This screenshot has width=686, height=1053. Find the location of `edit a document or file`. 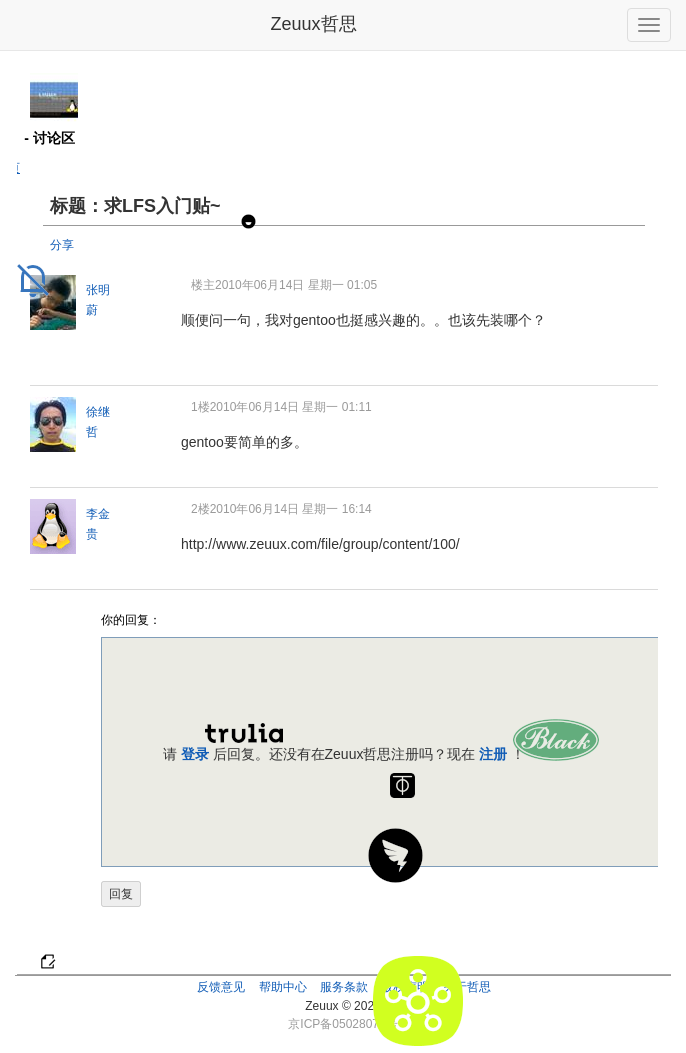

edit a document or file is located at coordinates (47, 961).